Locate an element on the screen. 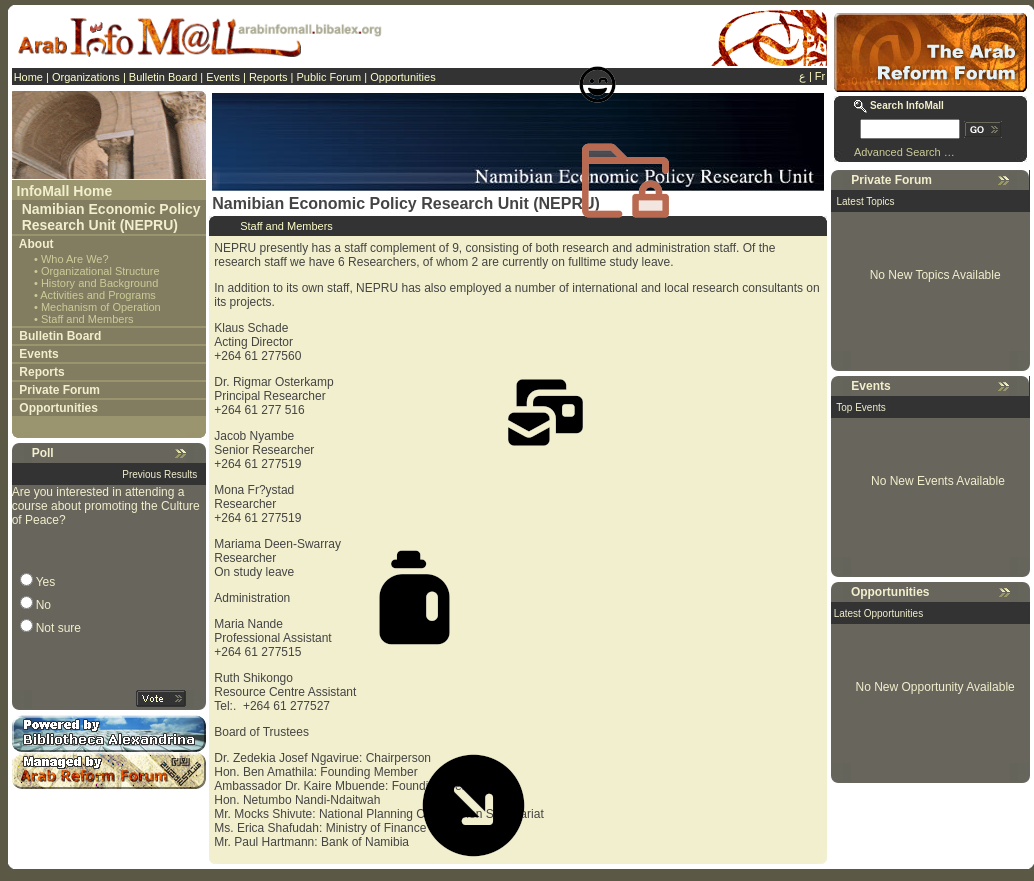  laundry or cleaning product category is located at coordinates (414, 597).